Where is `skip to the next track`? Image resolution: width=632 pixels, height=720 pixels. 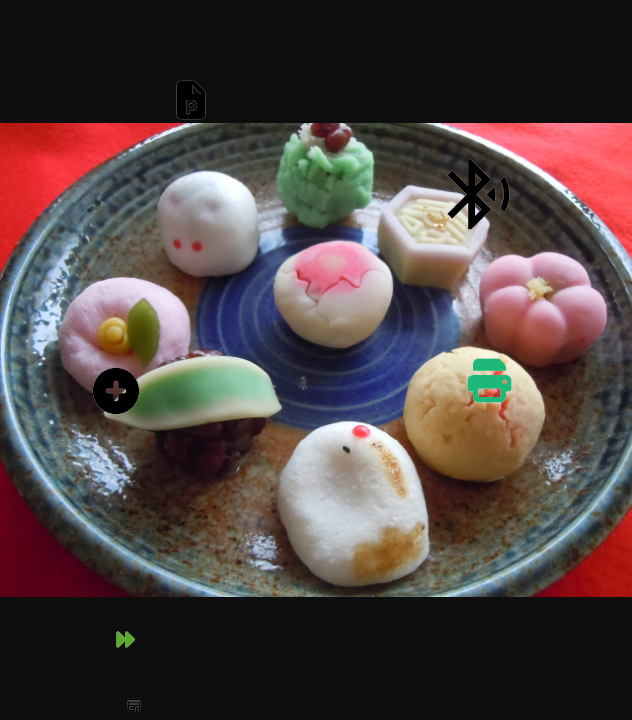
skip to the next track is located at coordinates (124, 639).